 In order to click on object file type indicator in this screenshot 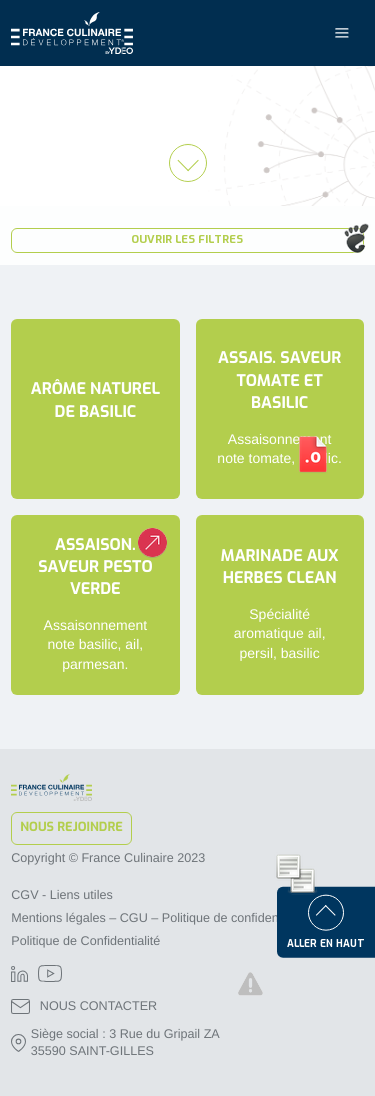, I will do `click(313, 455)`.